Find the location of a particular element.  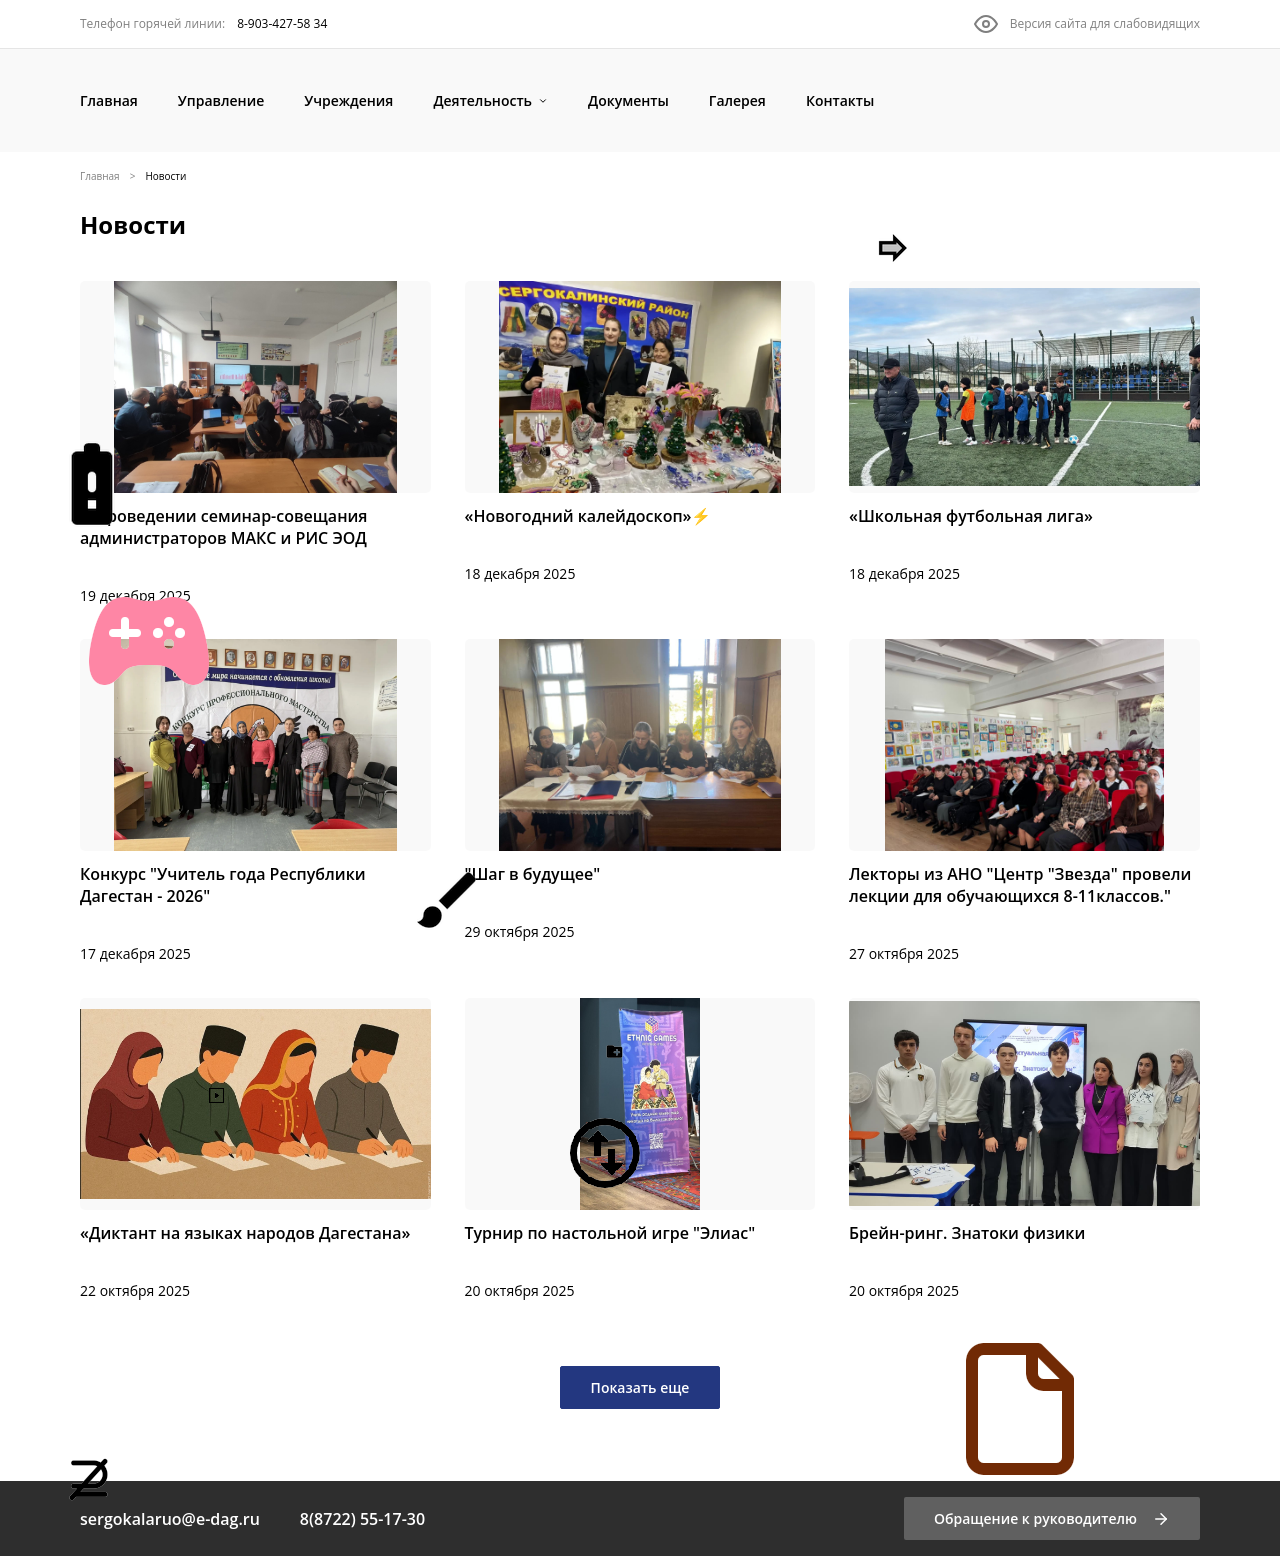

create a new folder is located at coordinates (614, 1051).